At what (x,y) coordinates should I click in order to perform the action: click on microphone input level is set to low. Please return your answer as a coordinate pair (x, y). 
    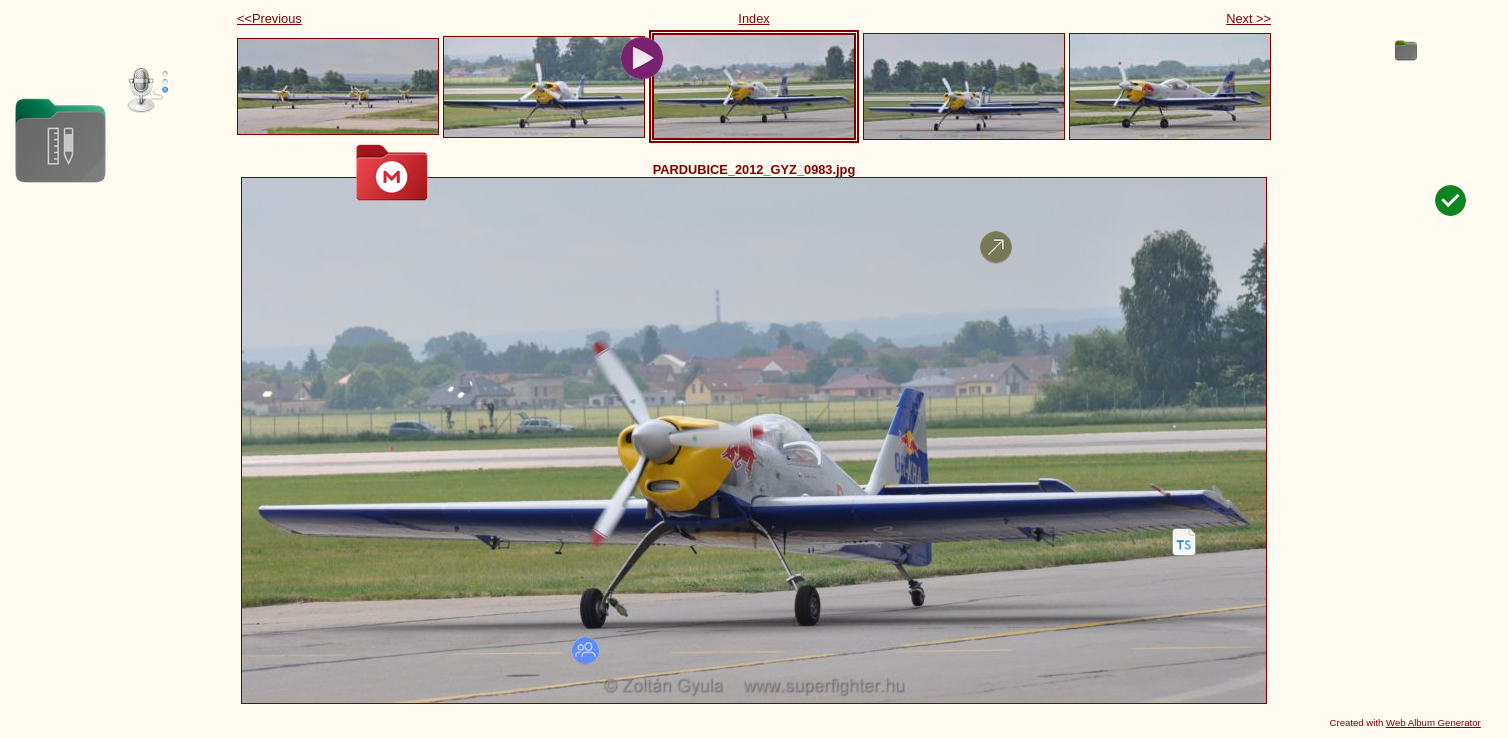
    Looking at the image, I should click on (148, 90).